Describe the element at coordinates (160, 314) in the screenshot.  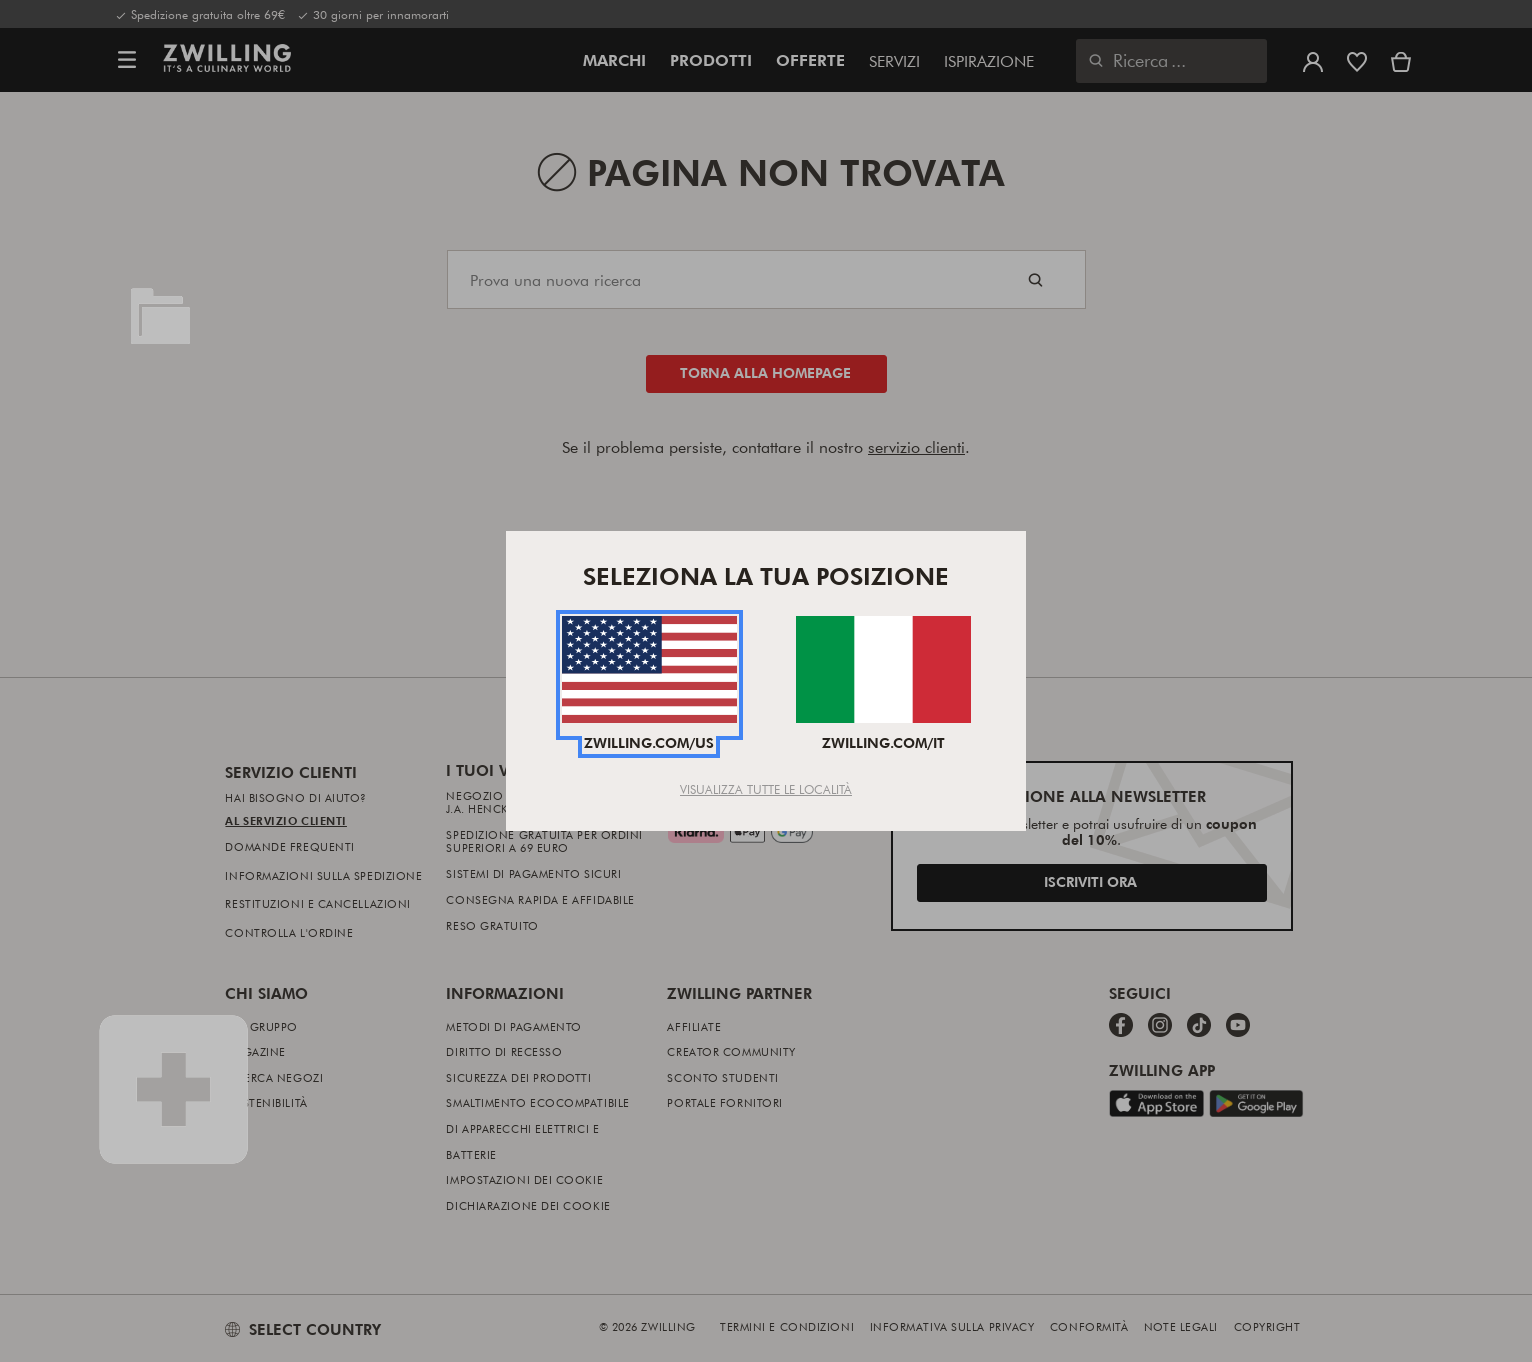
I see `open folder or directory` at that location.